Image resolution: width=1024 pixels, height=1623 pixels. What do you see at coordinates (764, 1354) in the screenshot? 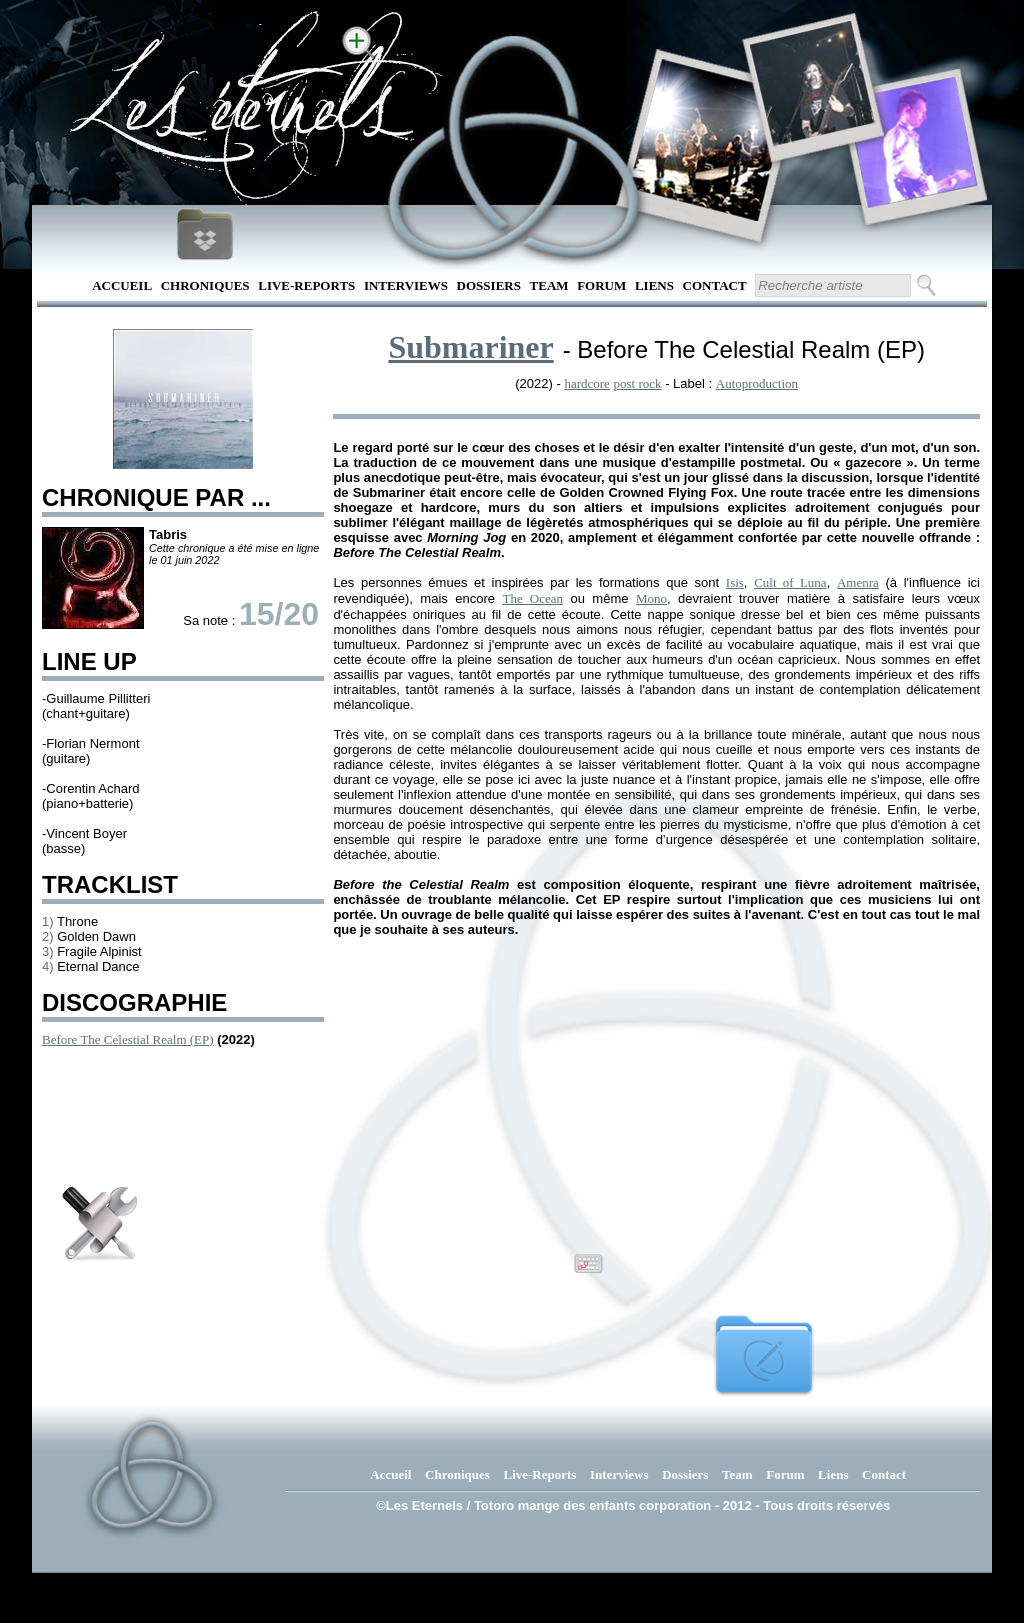
I see `open your art and design files folder` at bounding box center [764, 1354].